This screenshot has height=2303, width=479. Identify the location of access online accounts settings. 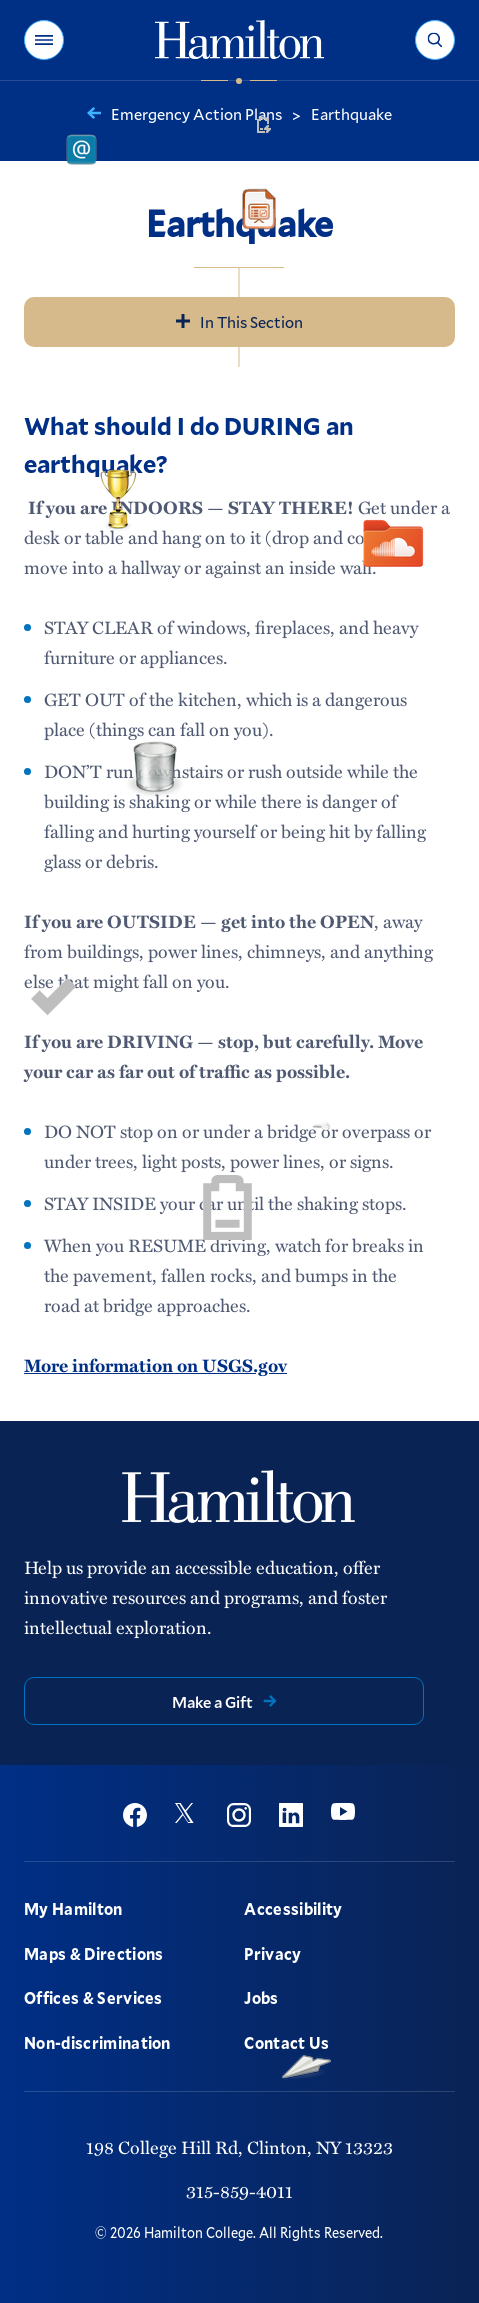
(81, 149).